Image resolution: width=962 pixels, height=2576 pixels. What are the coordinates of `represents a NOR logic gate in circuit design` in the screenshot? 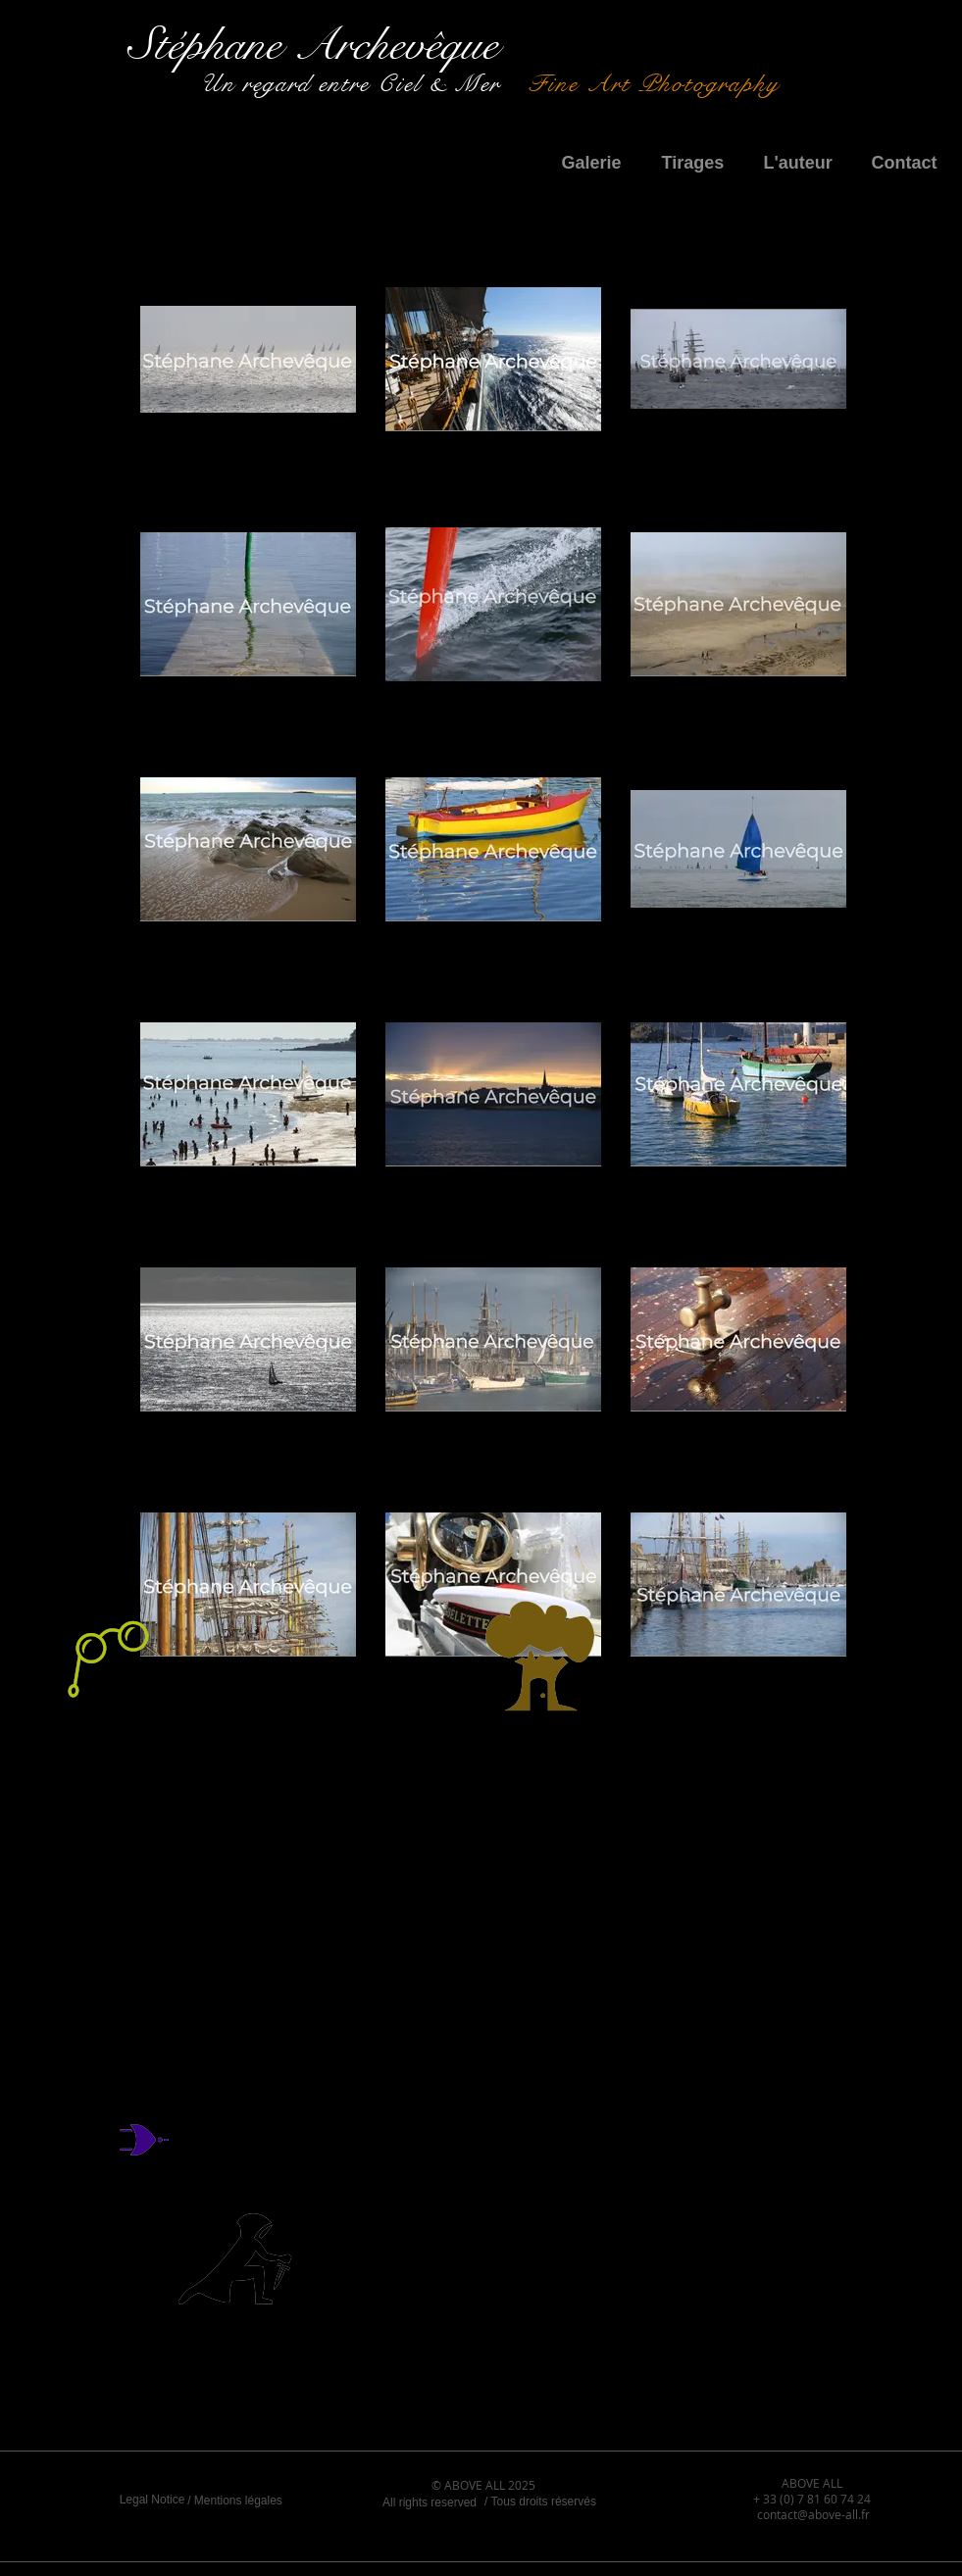 It's located at (144, 2140).